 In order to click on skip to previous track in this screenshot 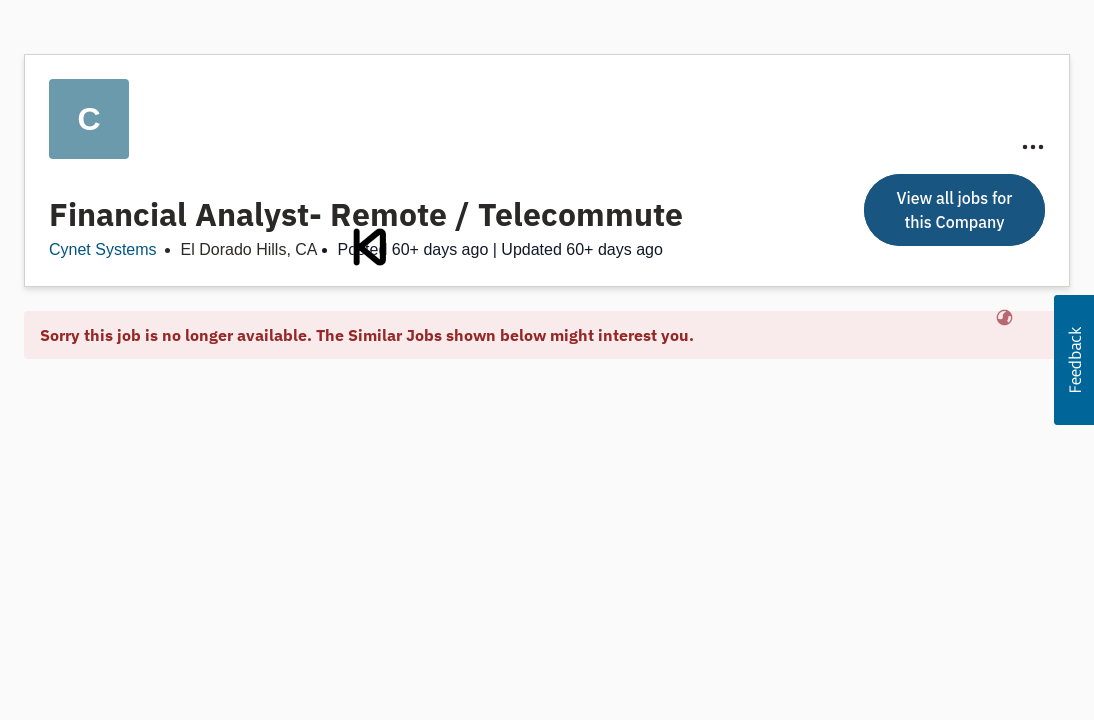, I will do `click(369, 247)`.